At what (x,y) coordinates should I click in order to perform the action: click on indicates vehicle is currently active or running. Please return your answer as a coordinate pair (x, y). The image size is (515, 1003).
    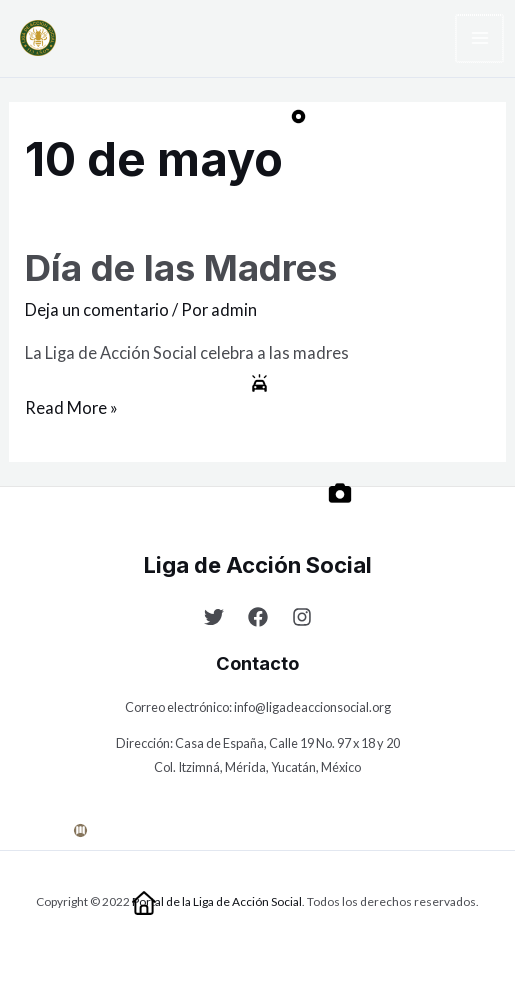
    Looking at the image, I should click on (259, 383).